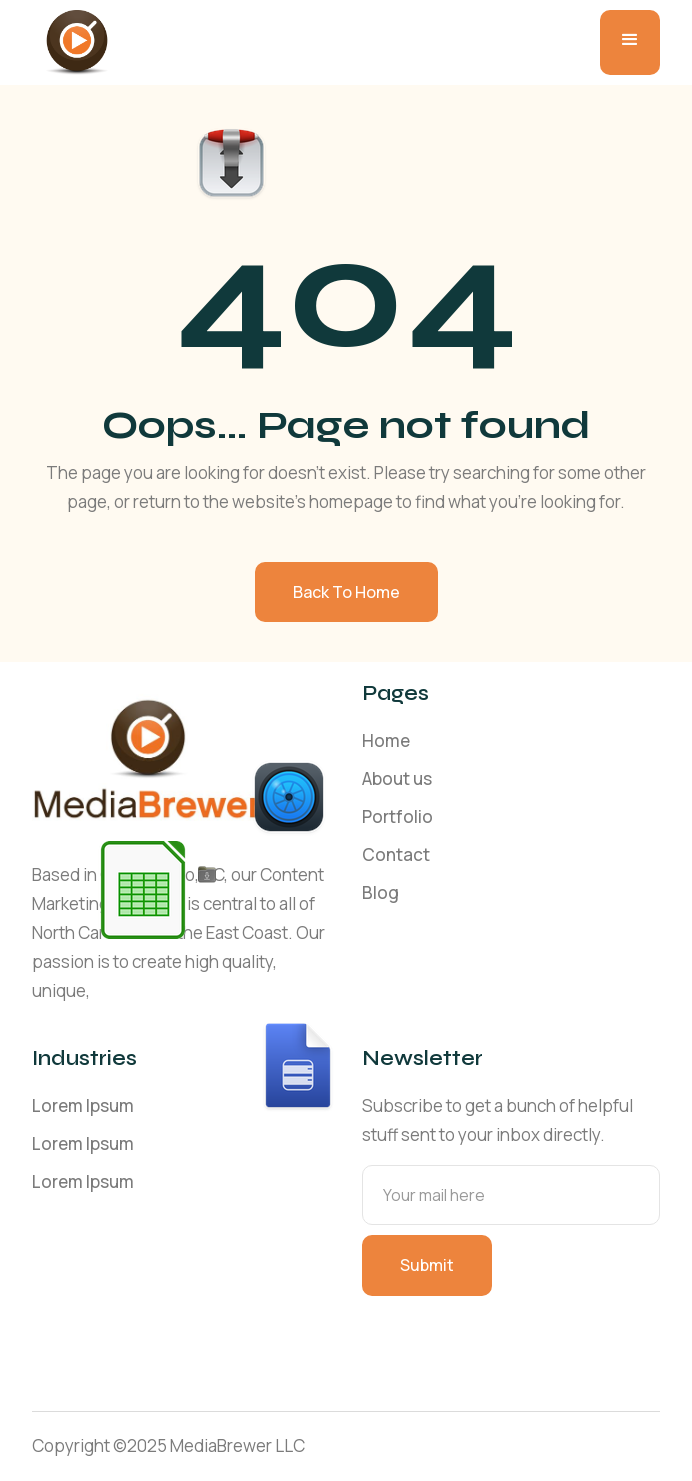 The width and height of the screenshot is (692, 1481). I want to click on open a LibreOffice Calc spreadsheet file, so click(143, 890).